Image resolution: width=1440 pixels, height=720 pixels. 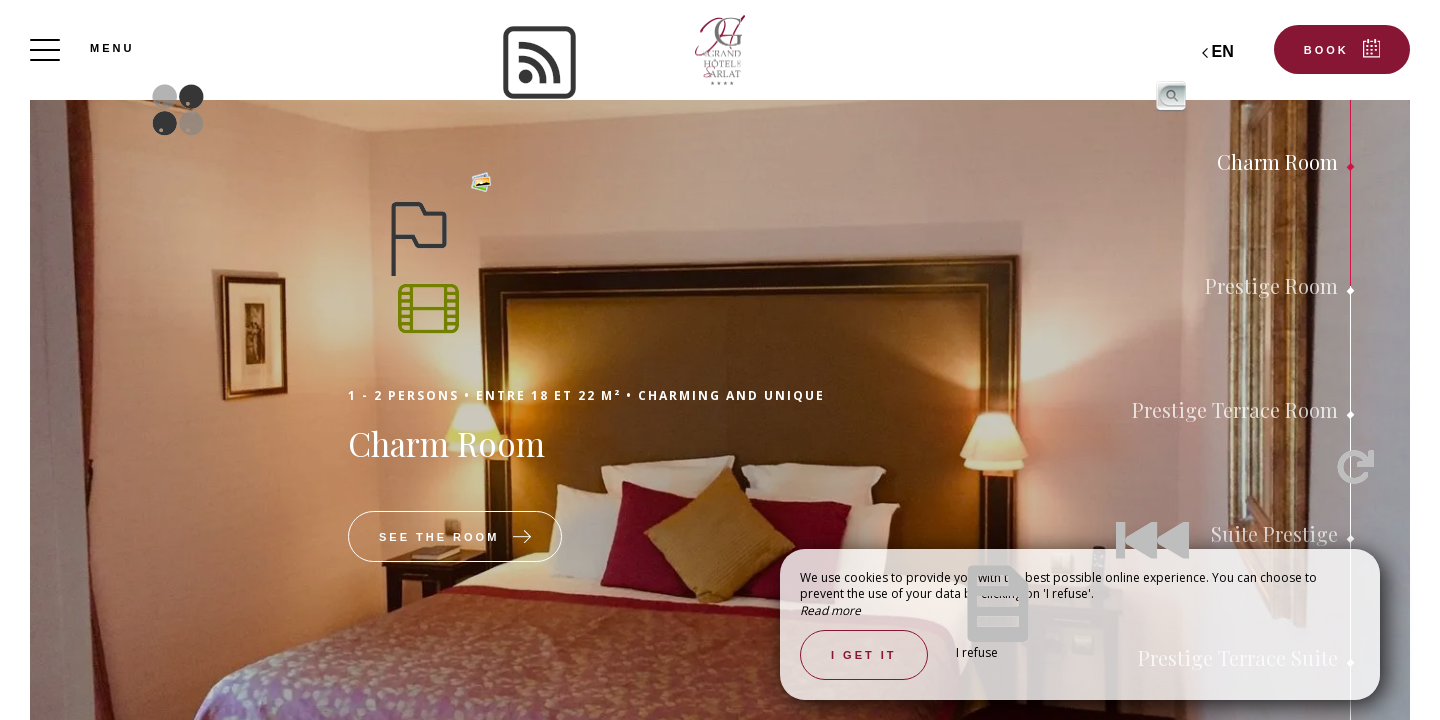 What do you see at coordinates (998, 601) in the screenshot?
I see `select all items in a document or list` at bounding box center [998, 601].